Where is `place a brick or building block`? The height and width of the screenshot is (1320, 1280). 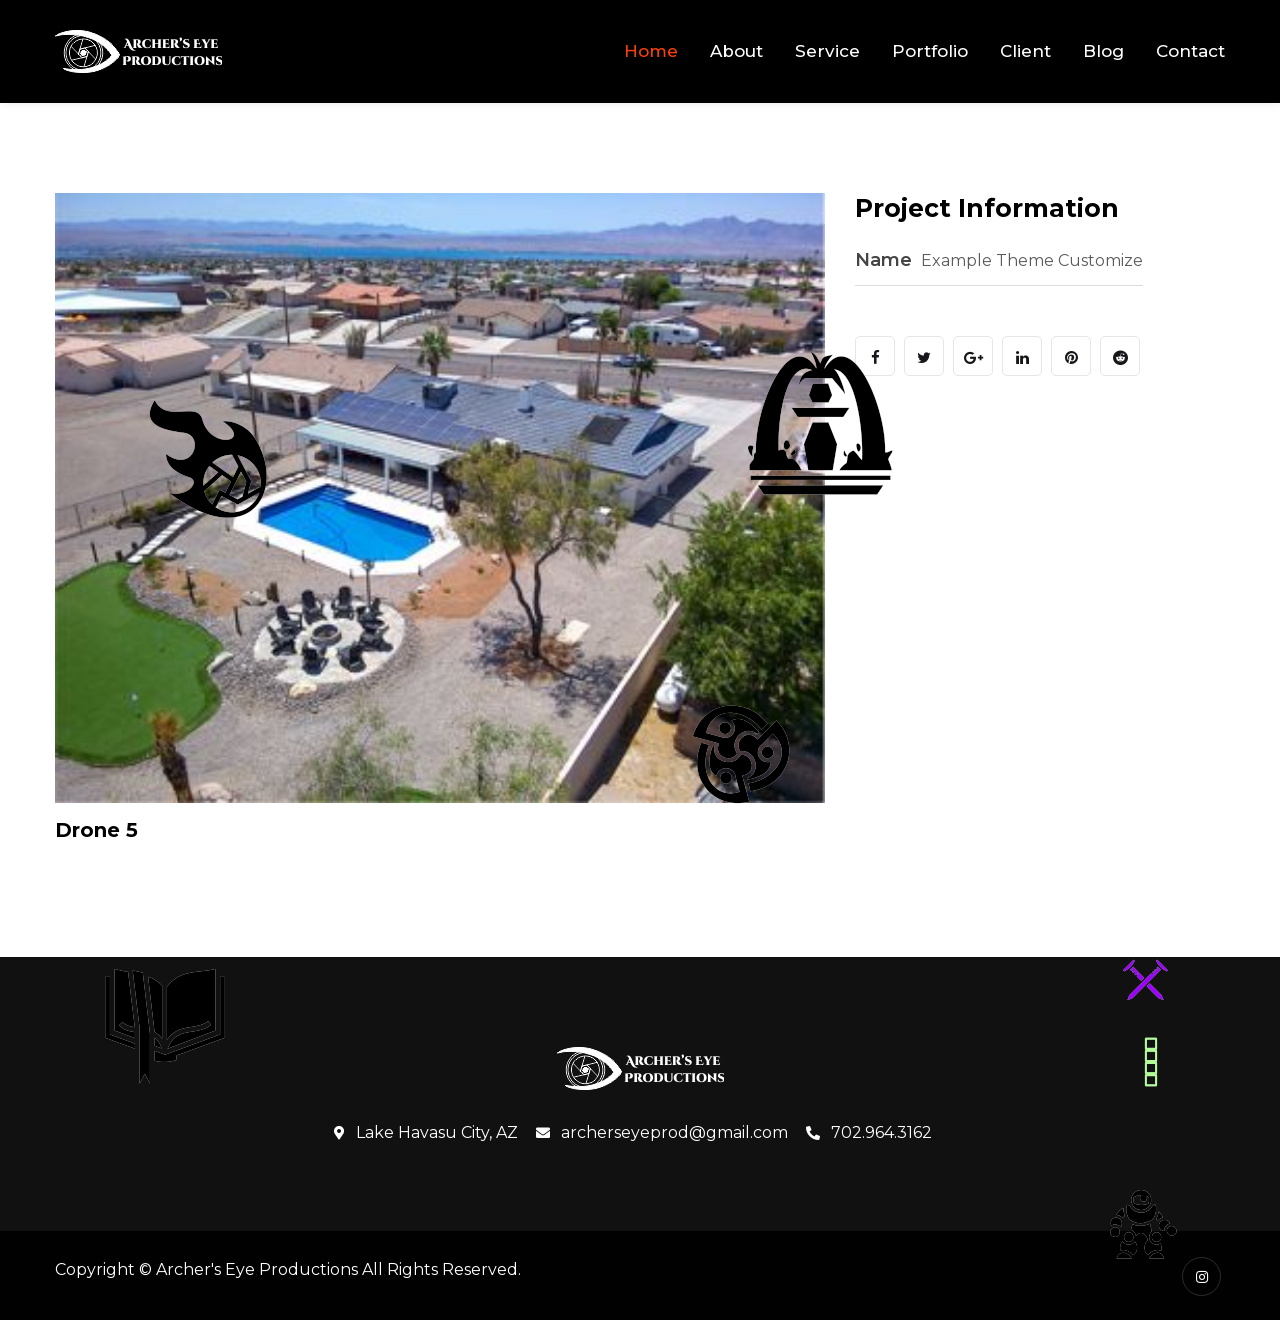
place a brick or building block is located at coordinates (1151, 1062).